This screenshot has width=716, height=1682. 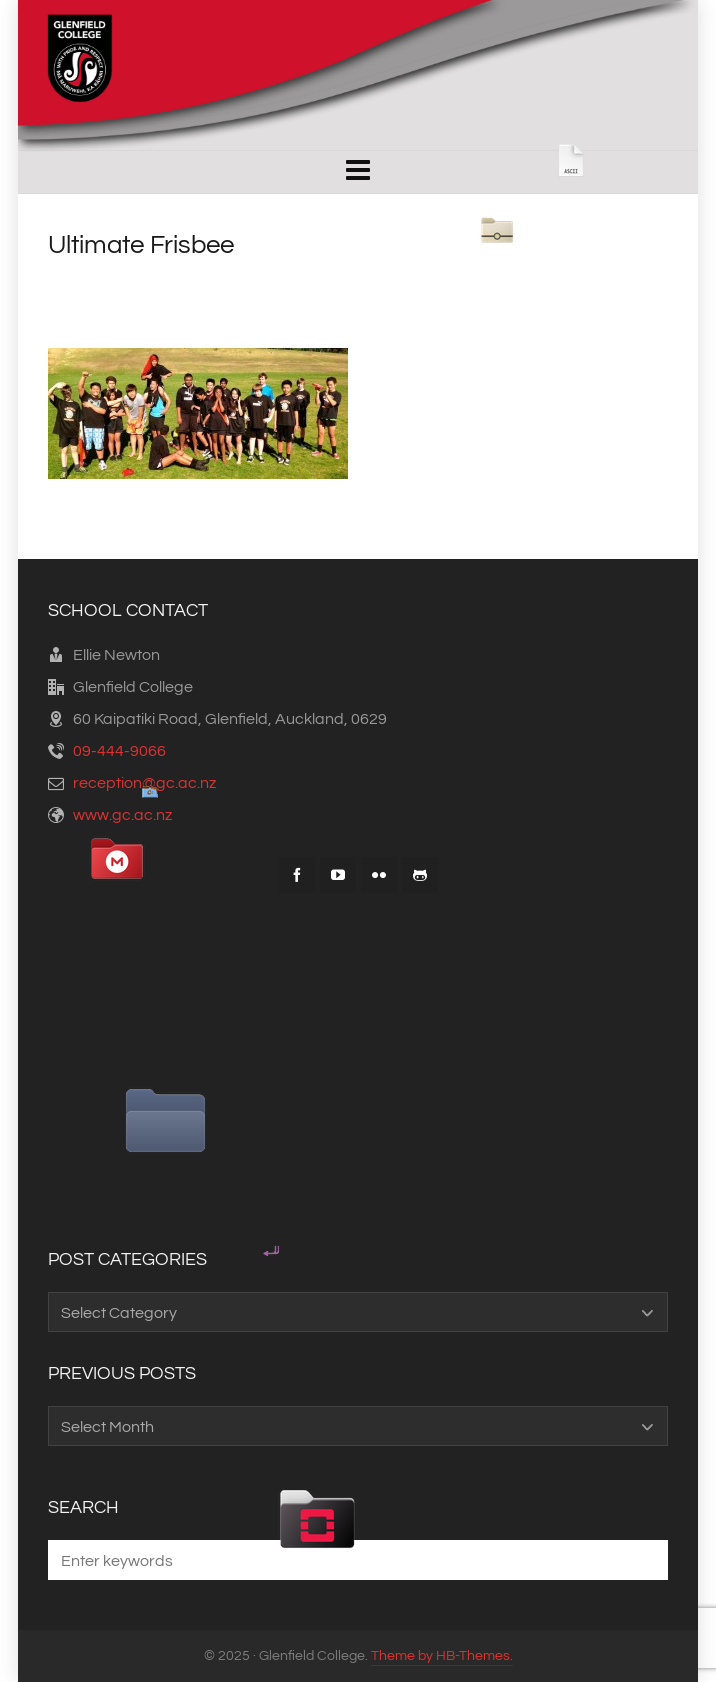 I want to click on open folder containing files or documents, so click(x=165, y=1120).